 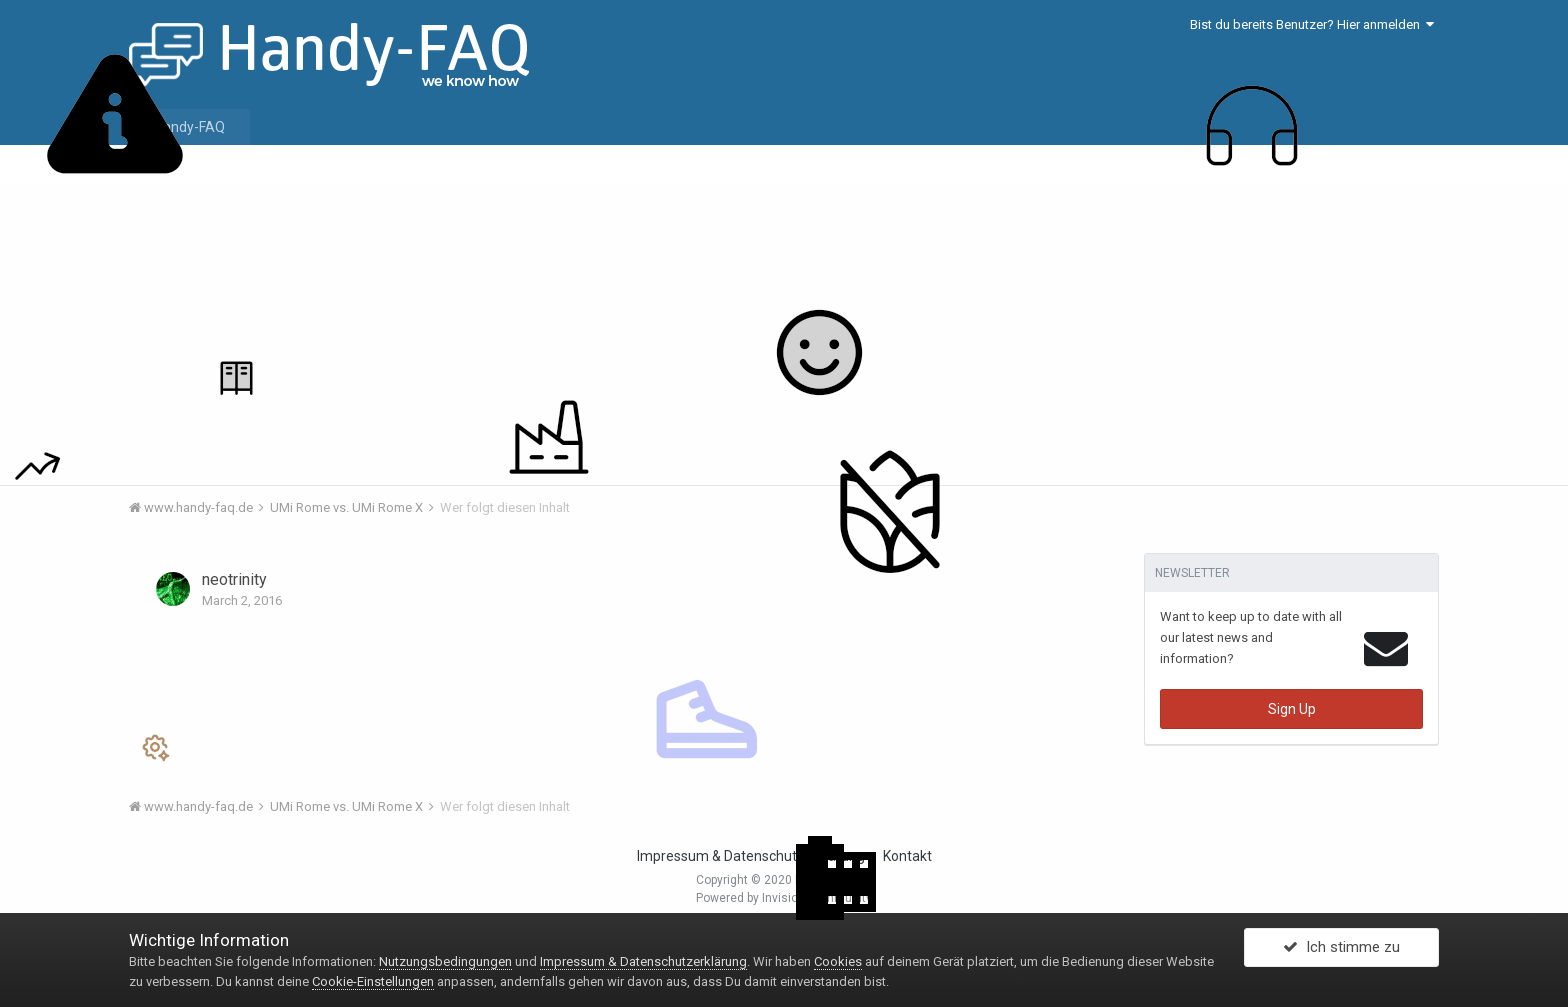 I want to click on add an emoji or reaction, so click(x=819, y=352).